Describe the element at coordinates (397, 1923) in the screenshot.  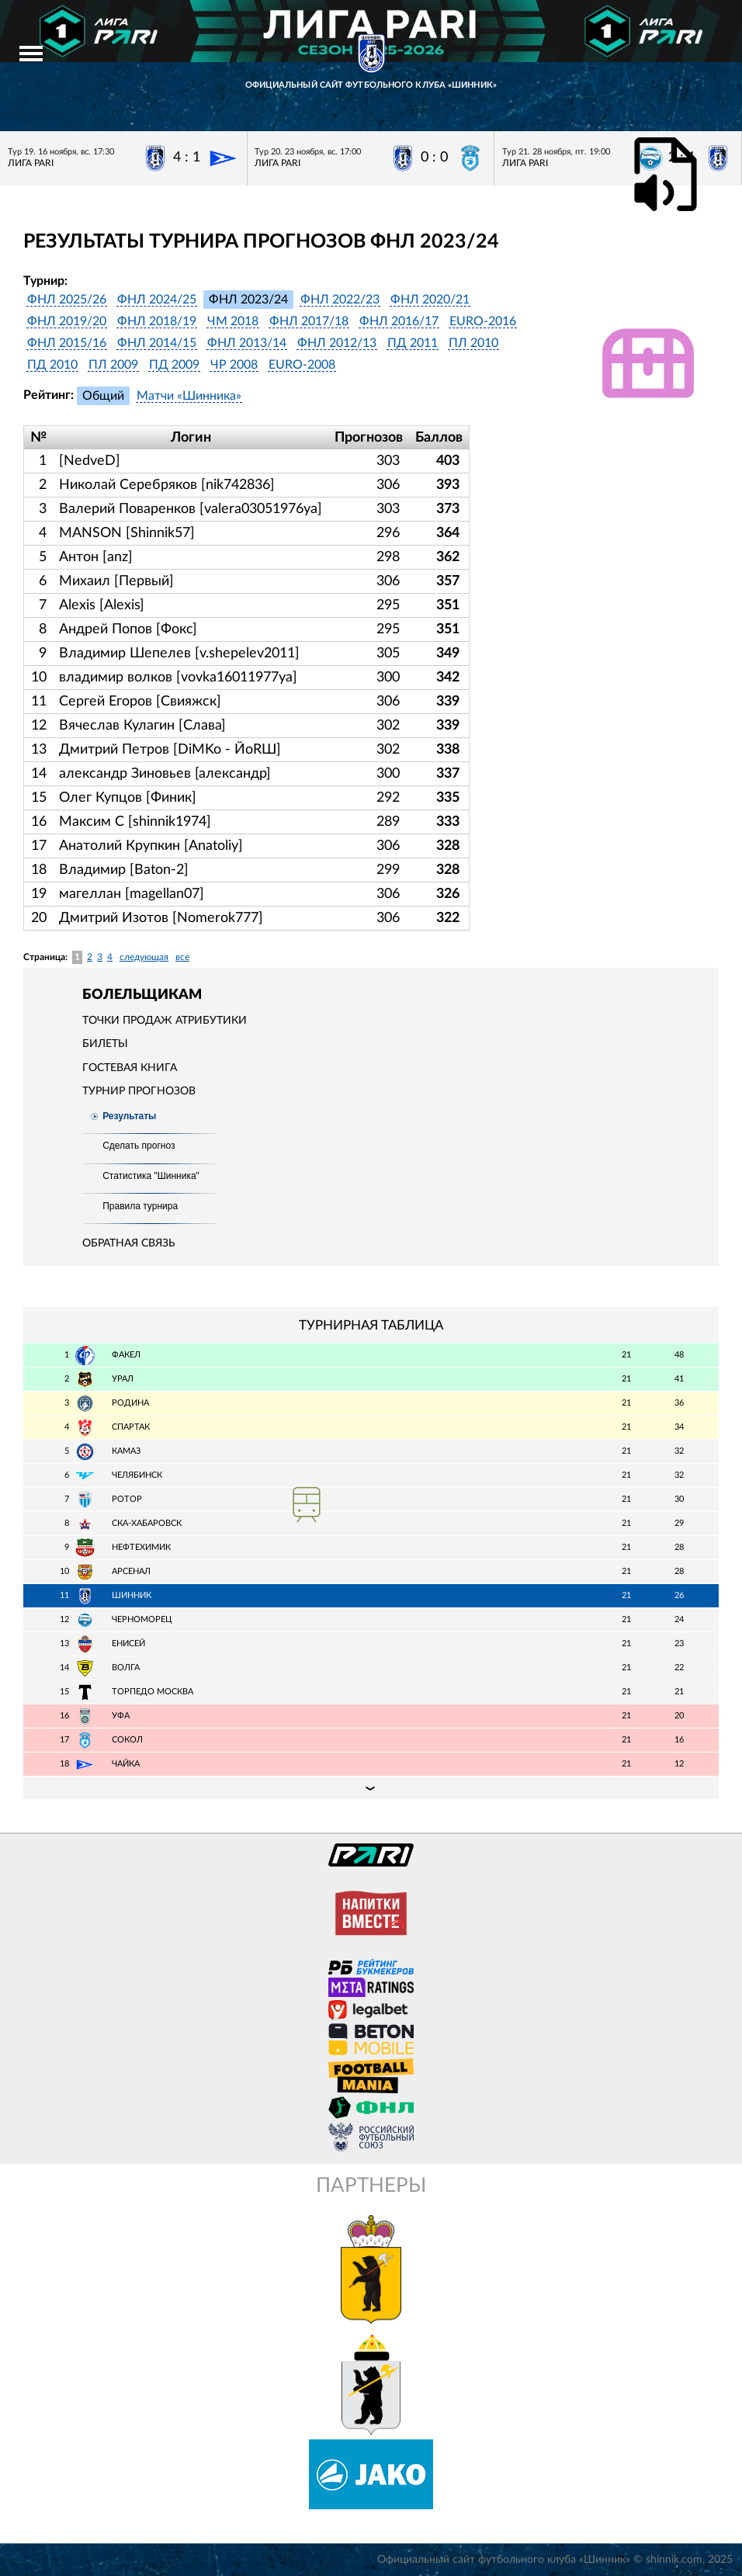
I see `undo the last action` at that location.